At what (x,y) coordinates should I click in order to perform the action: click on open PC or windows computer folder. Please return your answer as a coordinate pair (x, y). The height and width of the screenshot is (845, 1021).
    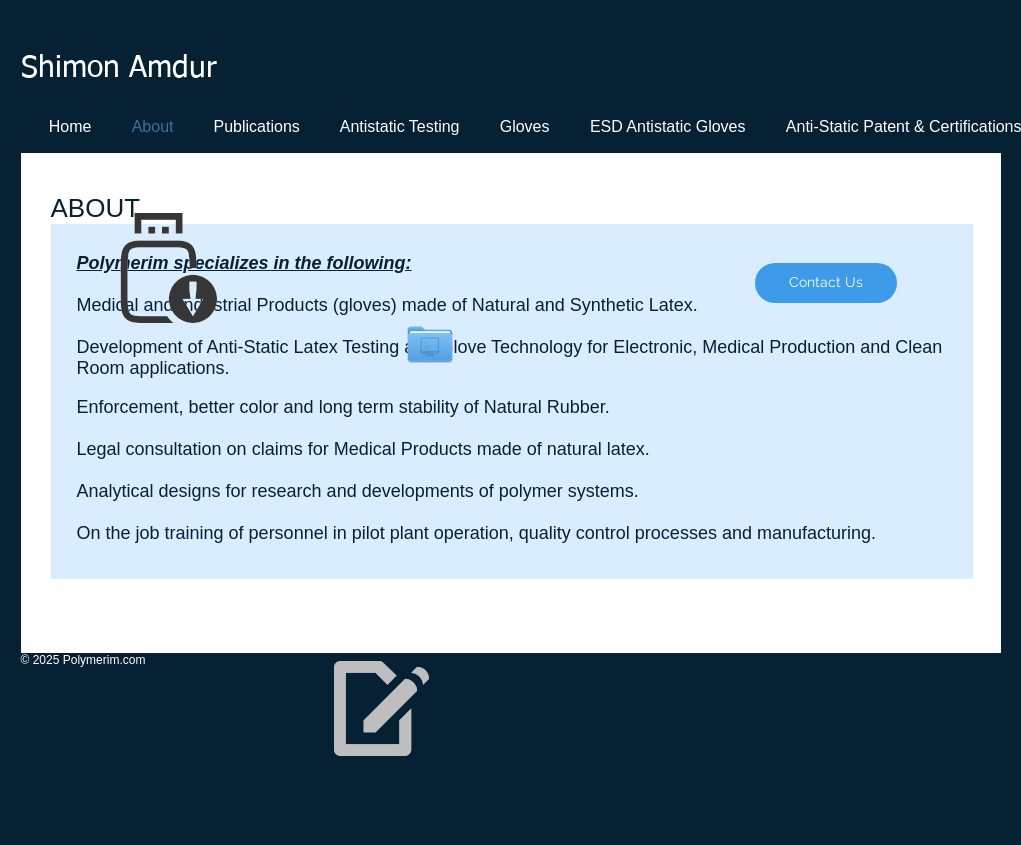
    Looking at the image, I should click on (430, 344).